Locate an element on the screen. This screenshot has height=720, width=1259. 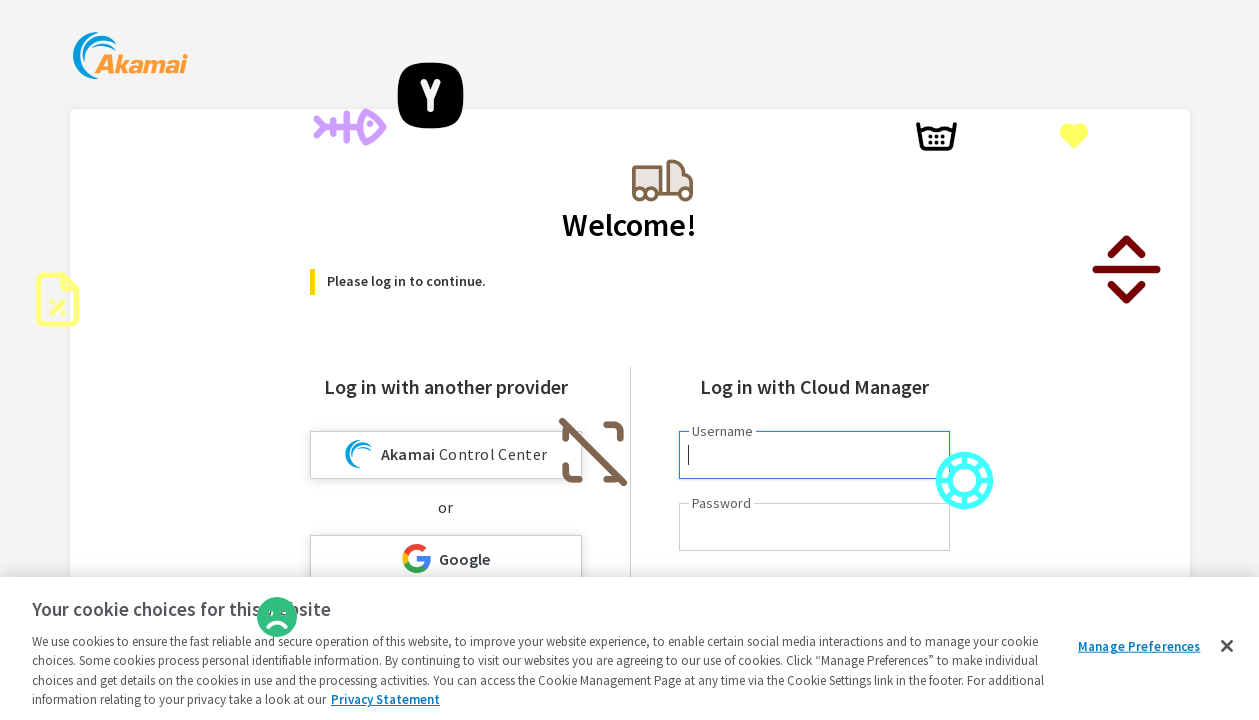
wash at high temperature (6 dots) laundry care symbol is located at coordinates (936, 136).